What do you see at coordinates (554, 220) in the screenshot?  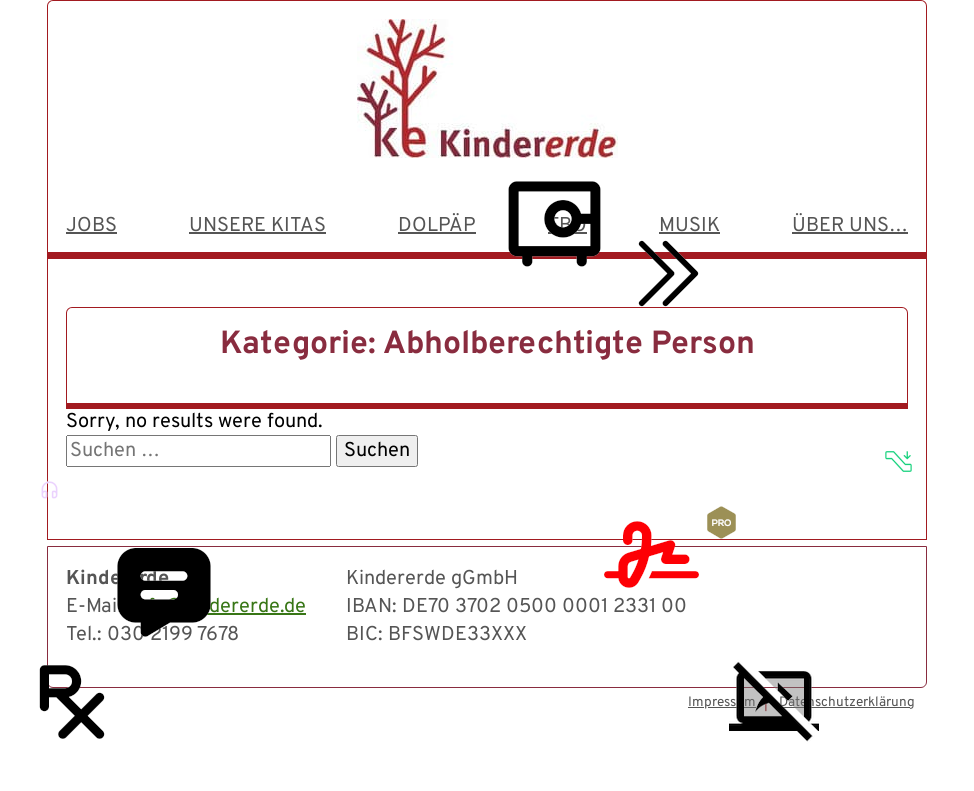 I see `access secure storage or vault` at bounding box center [554, 220].